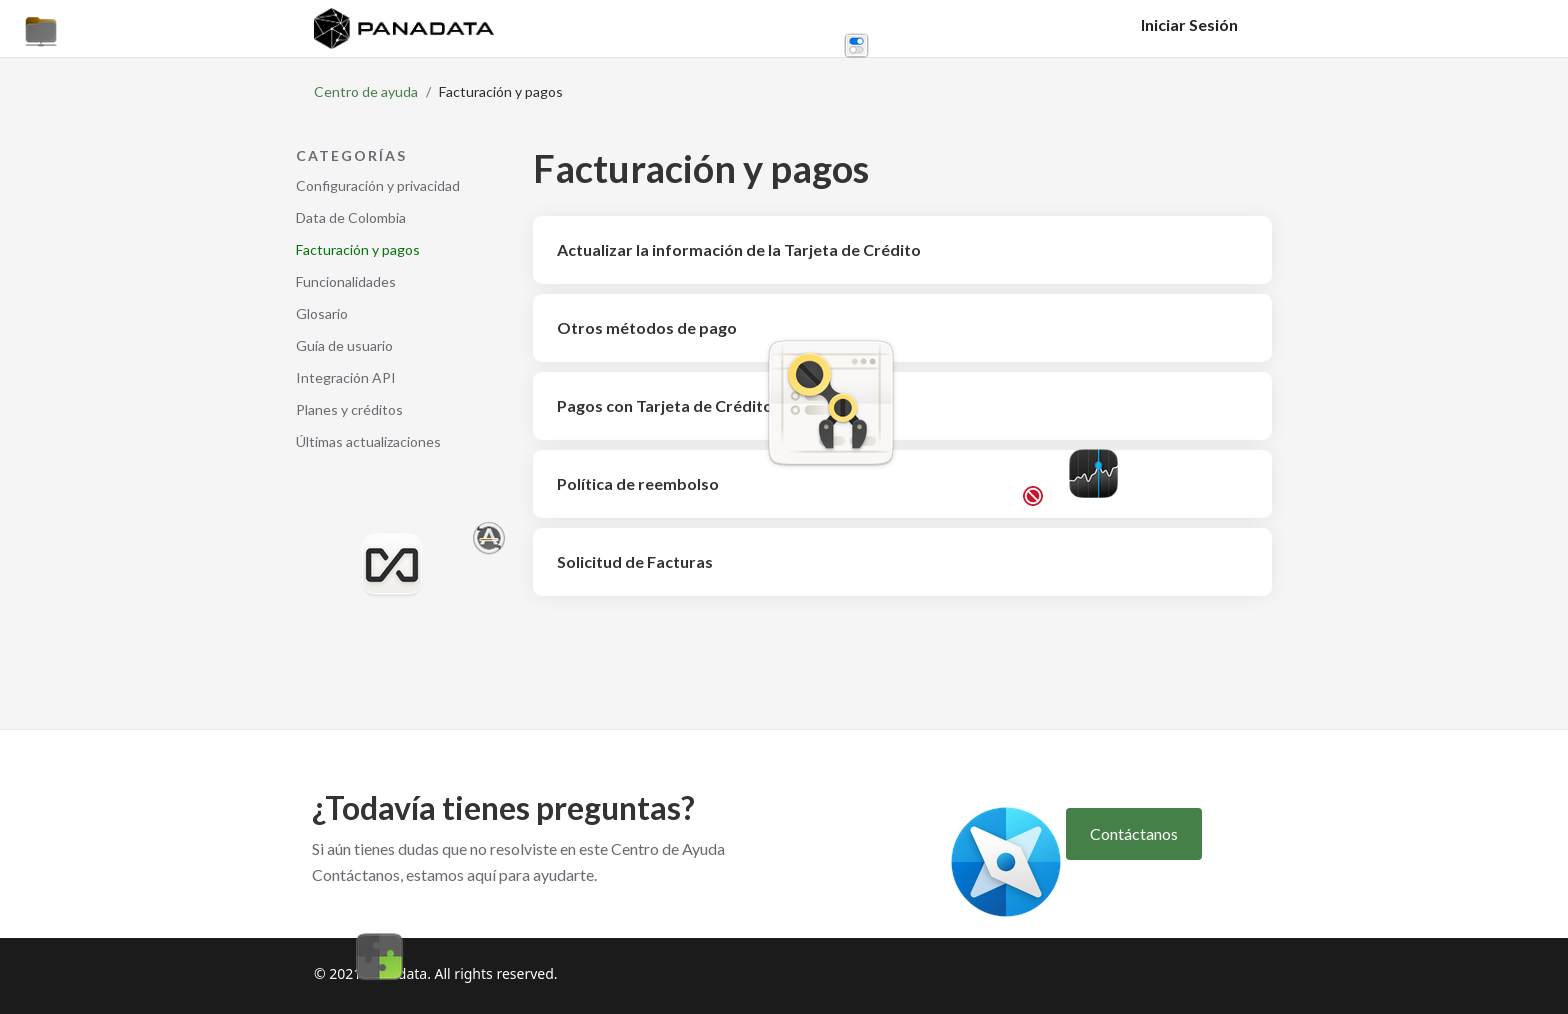  I want to click on open unity tweak tool settings, so click(856, 45).